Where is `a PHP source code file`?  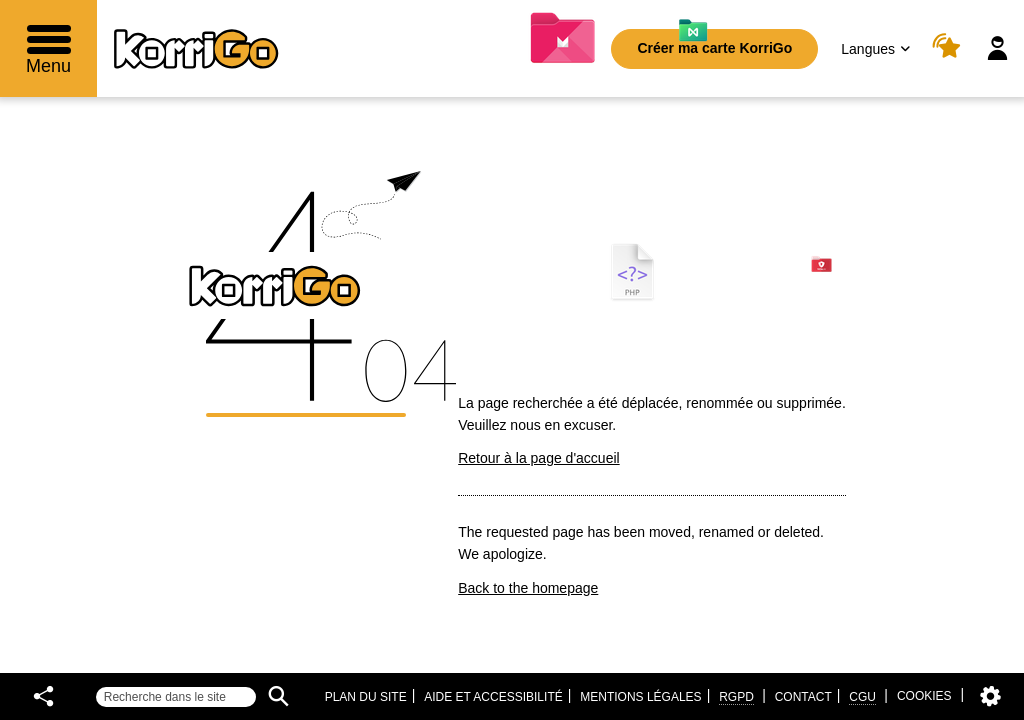 a PHP source code file is located at coordinates (632, 272).